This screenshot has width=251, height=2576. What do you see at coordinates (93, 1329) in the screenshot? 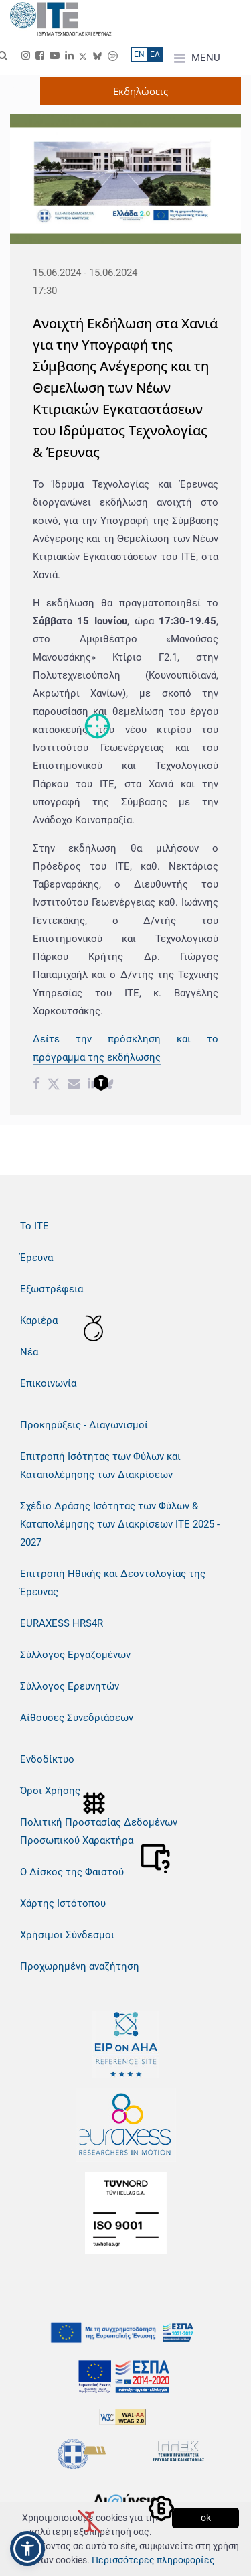
I see `indicates citrus or orange flavor option` at bounding box center [93, 1329].